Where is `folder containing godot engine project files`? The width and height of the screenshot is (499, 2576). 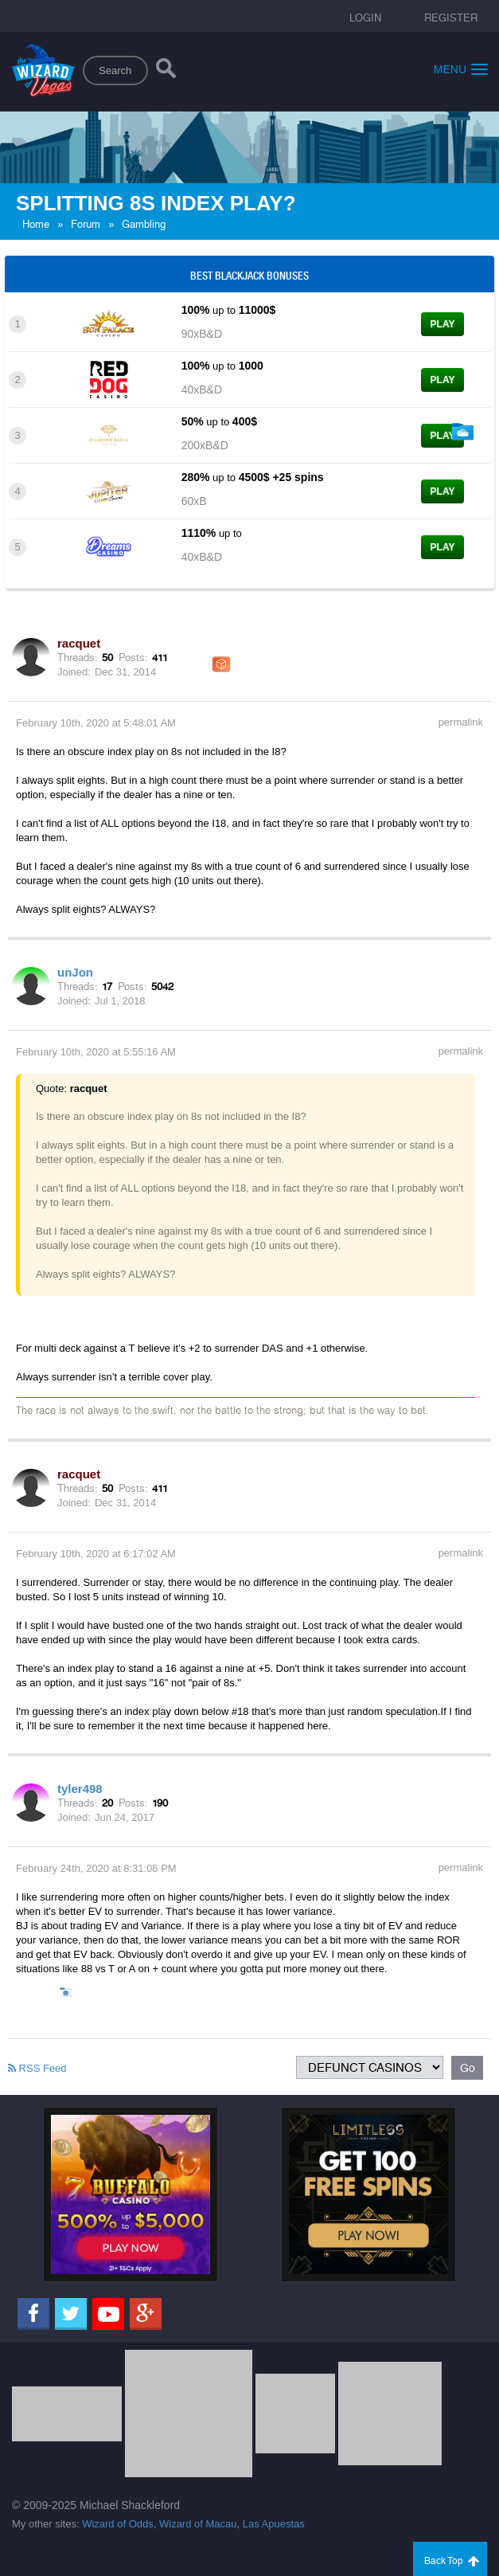
folder containing godot engine project files is located at coordinates (65, 1992).